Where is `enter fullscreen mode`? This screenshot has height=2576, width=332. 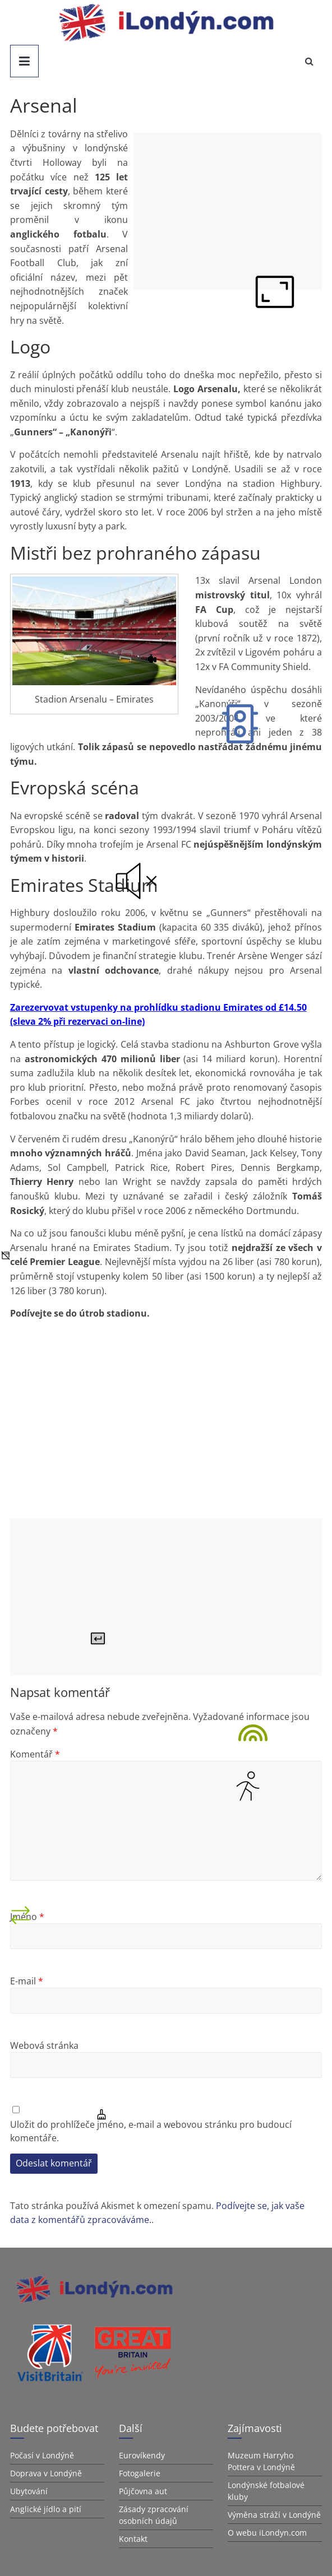 enter fullscreen mode is located at coordinates (275, 292).